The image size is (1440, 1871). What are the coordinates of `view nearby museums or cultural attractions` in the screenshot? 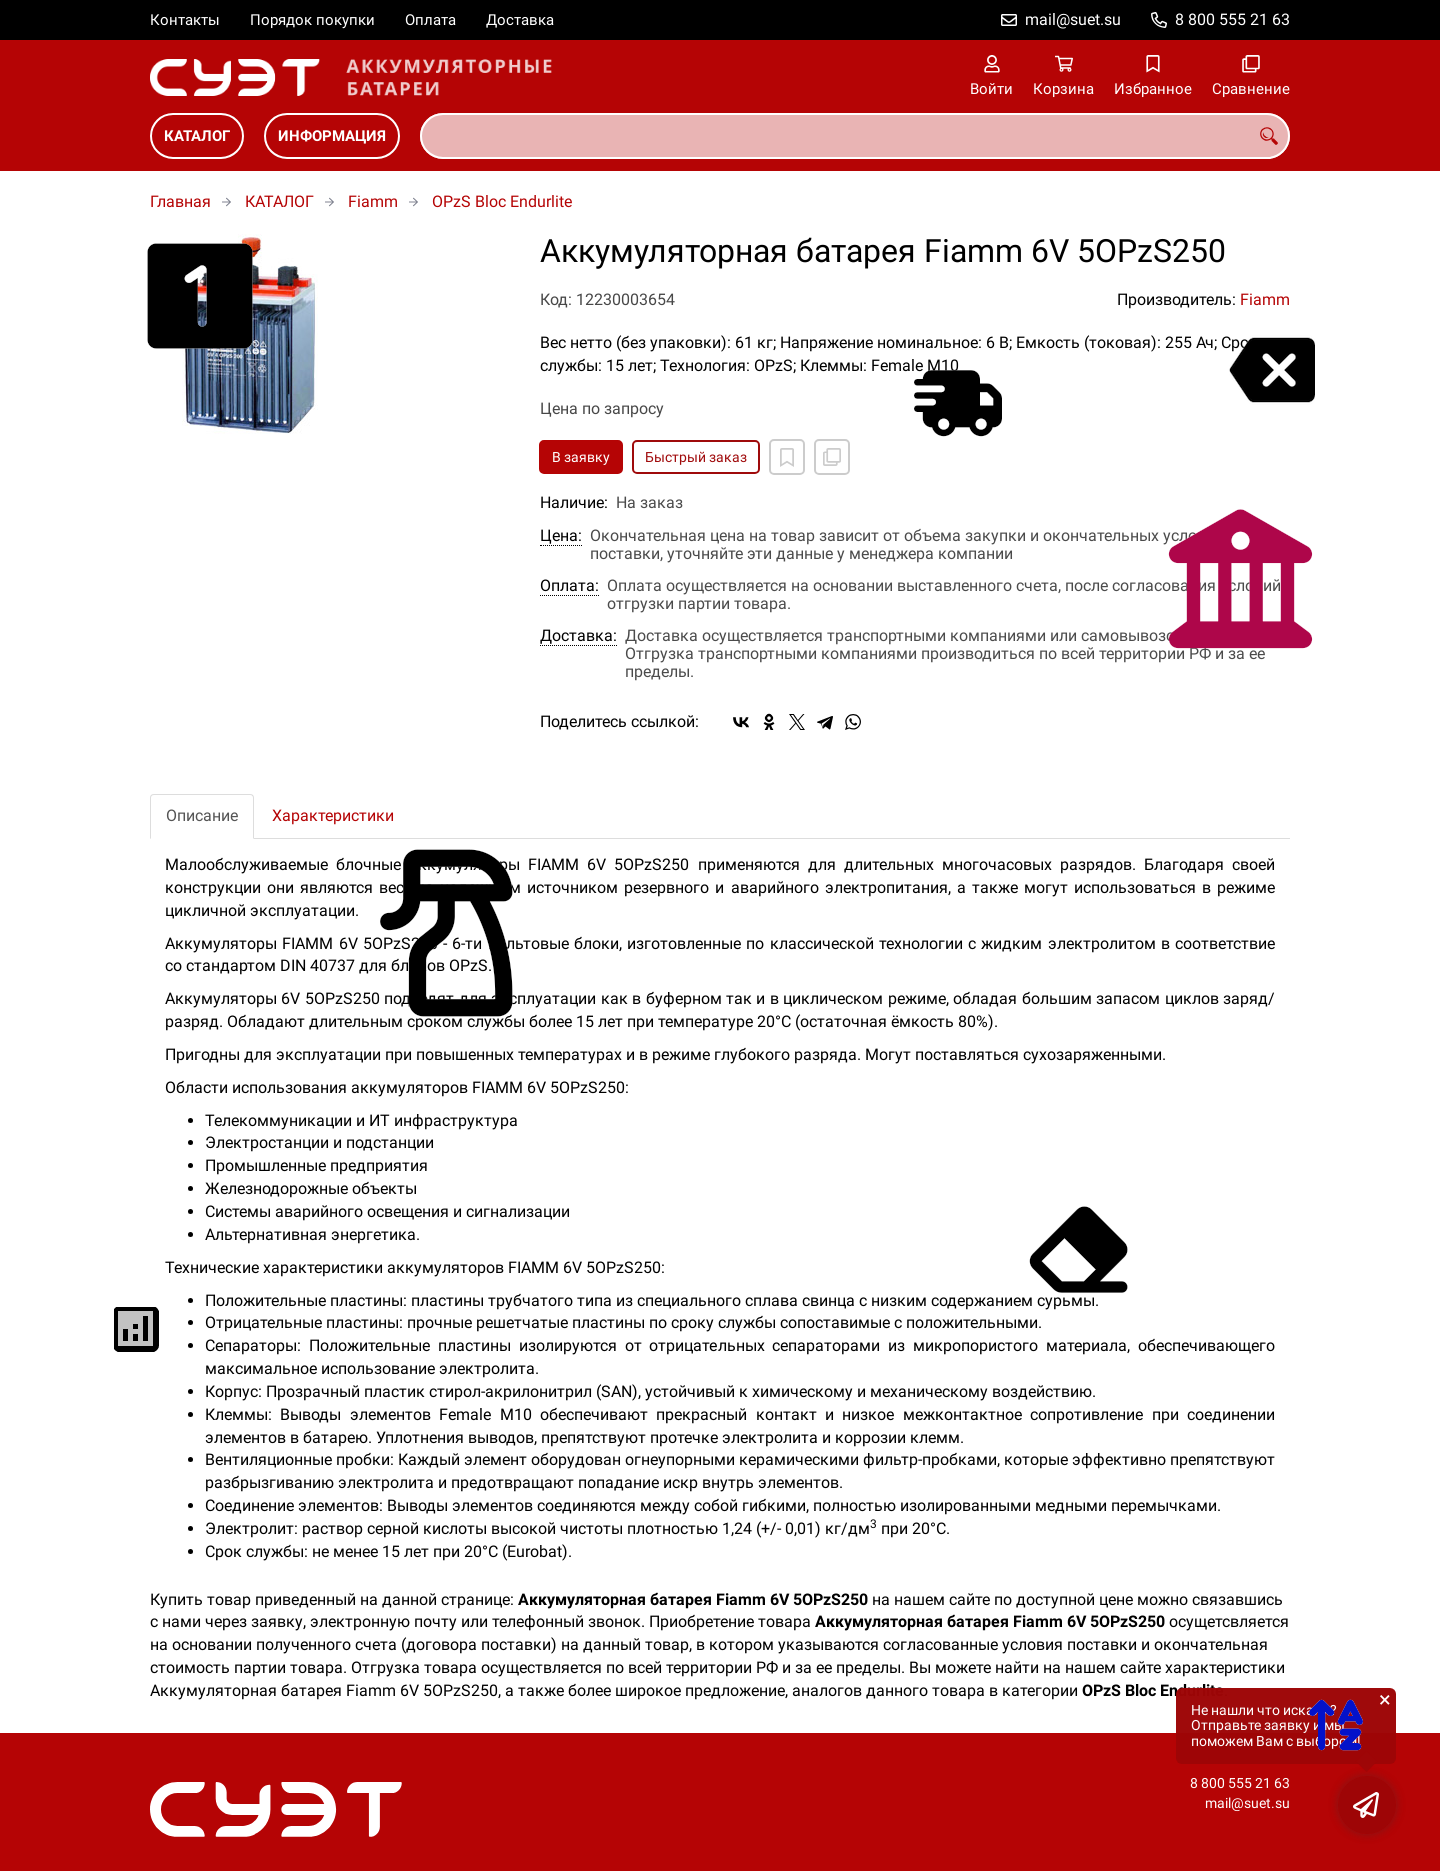 It's located at (1240, 576).